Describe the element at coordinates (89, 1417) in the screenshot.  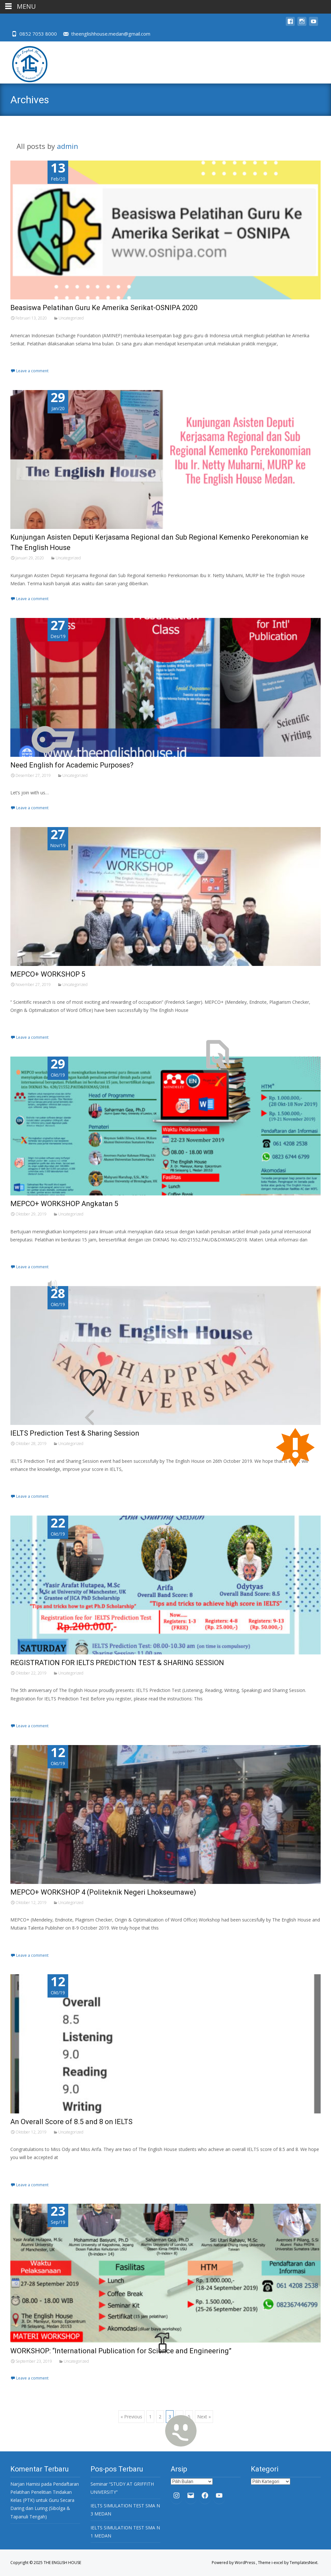
I see `go back to previous screen` at that location.